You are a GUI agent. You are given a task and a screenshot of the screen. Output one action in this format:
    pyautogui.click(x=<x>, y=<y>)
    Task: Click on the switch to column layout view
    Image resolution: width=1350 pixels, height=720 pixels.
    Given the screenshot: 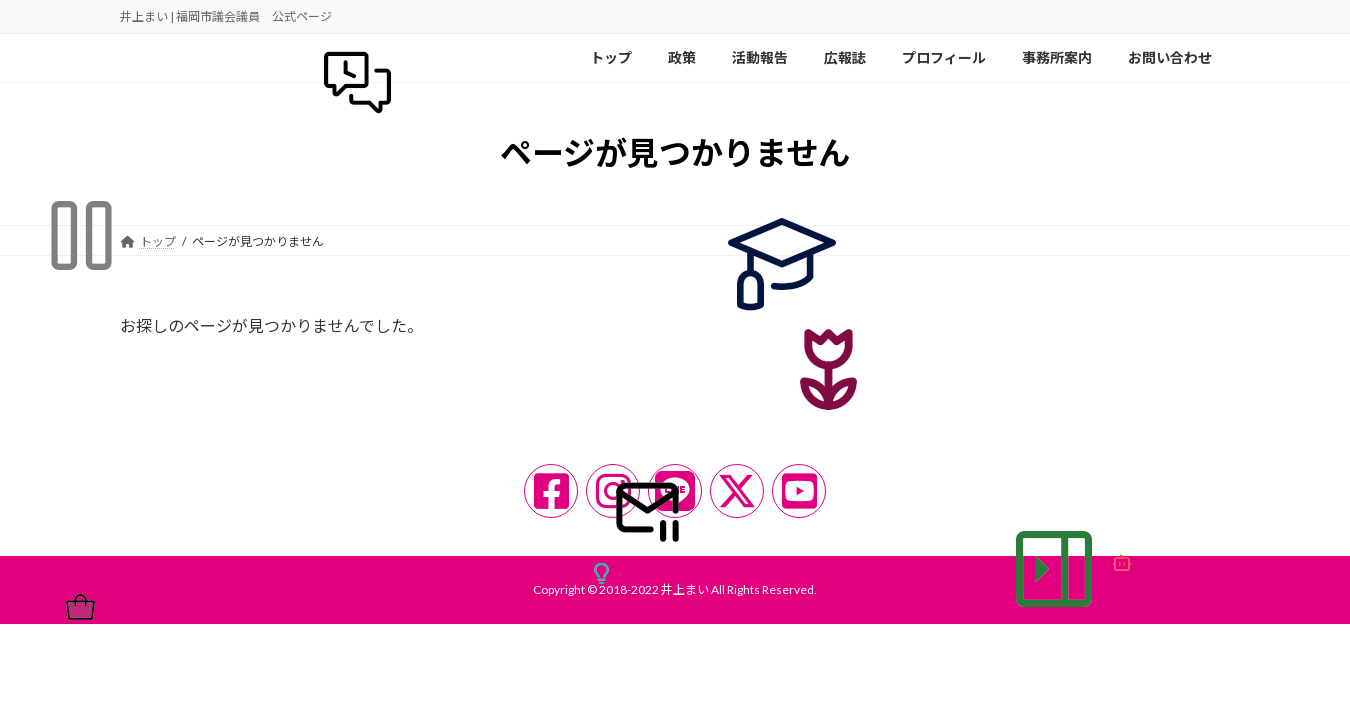 What is the action you would take?
    pyautogui.click(x=81, y=235)
    